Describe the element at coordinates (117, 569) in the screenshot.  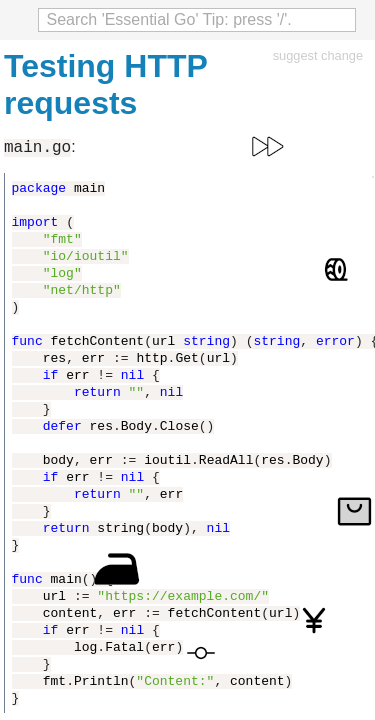
I see `ironing or garment care instructions` at that location.